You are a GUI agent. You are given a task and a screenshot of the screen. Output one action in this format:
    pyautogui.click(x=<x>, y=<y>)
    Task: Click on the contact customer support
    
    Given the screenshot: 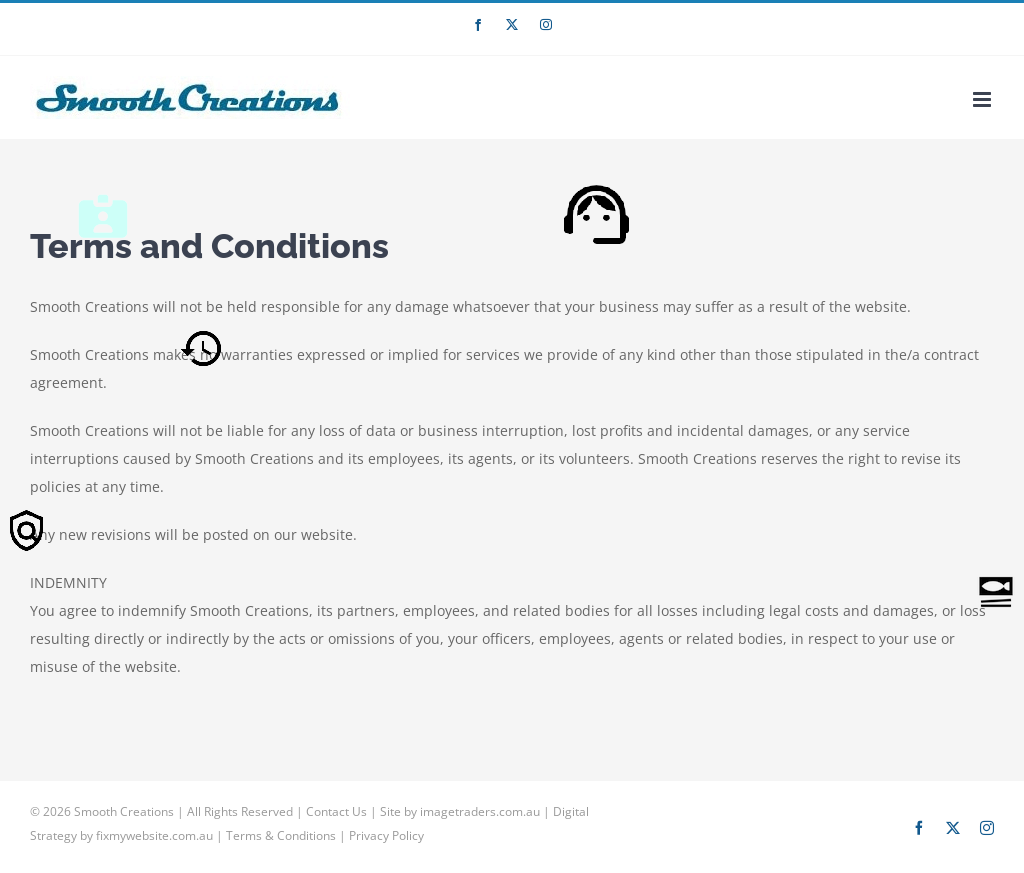 What is the action you would take?
    pyautogui.click(x=596, y=214)
    